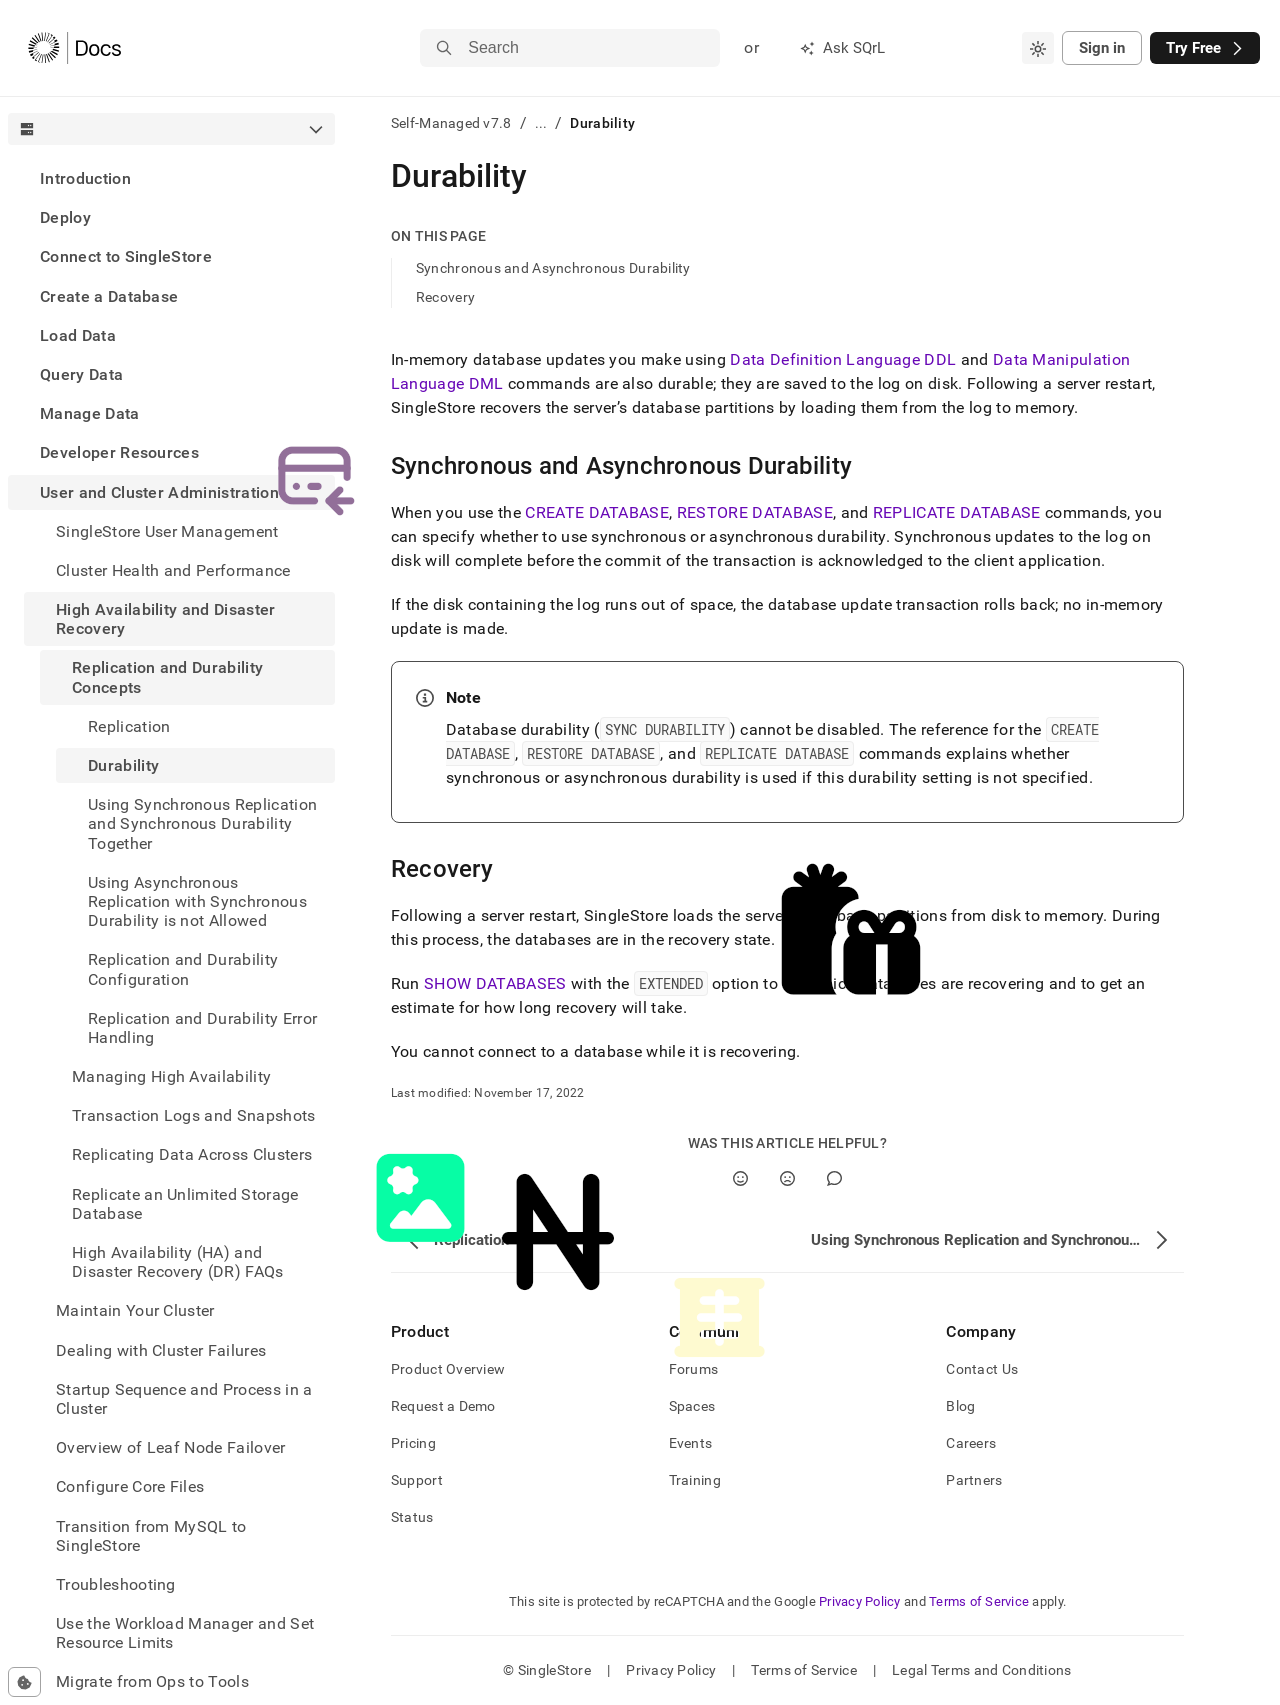  I want to click on indicates Nigerian naira currency, so click(558, 1232).